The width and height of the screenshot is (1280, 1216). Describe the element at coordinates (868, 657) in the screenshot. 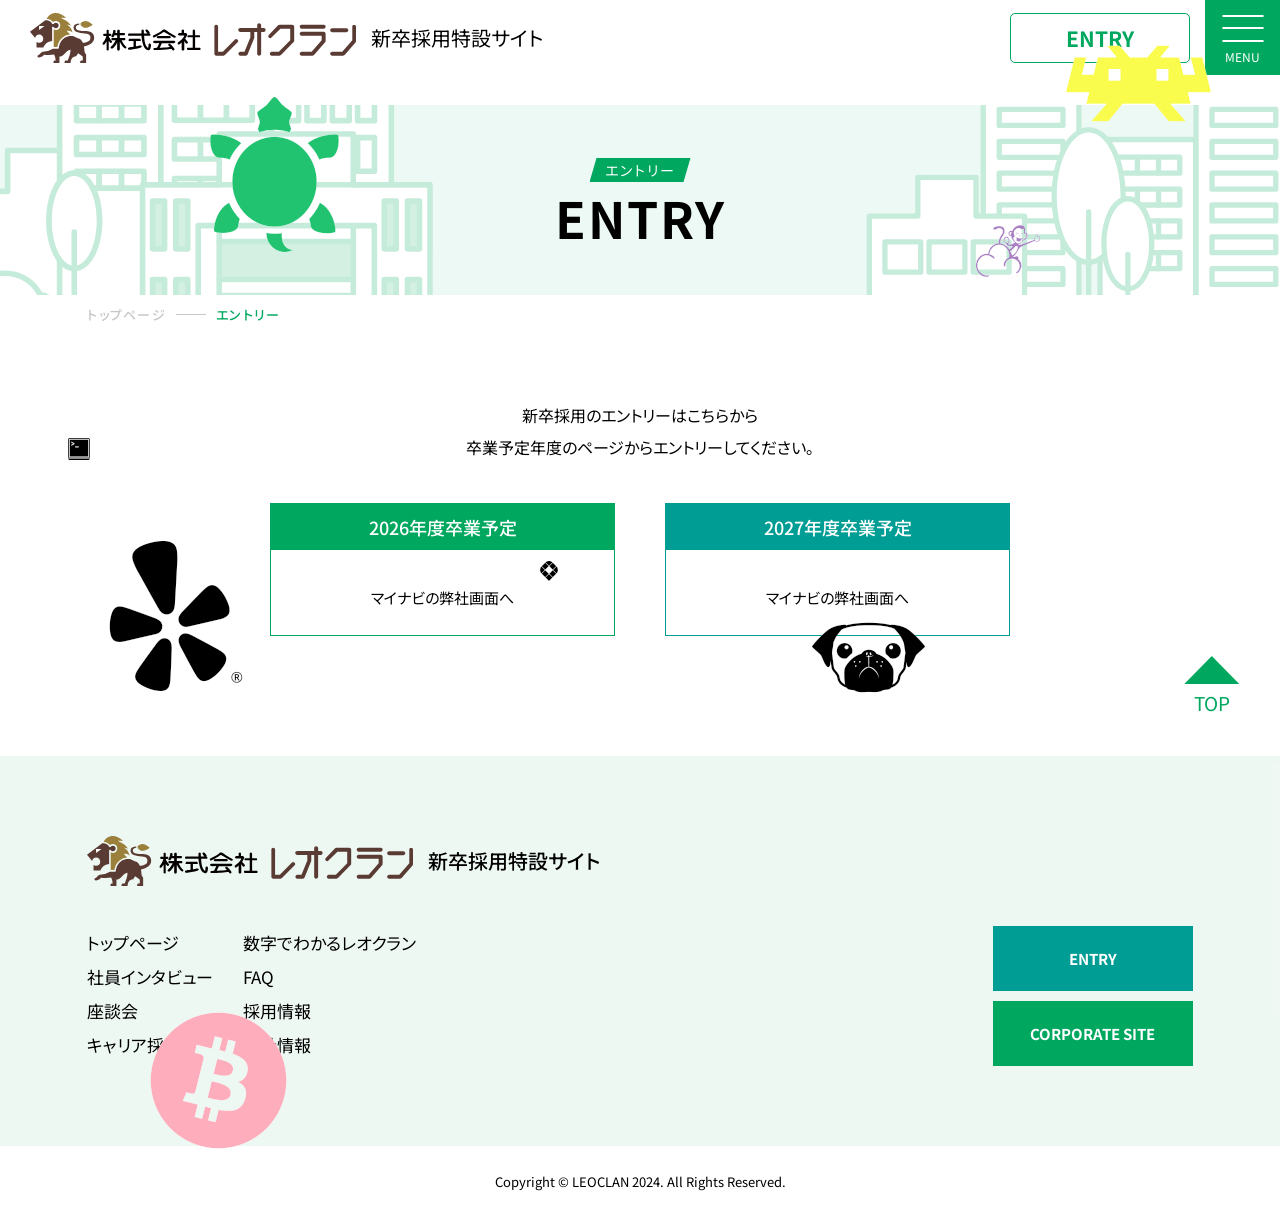

I see `pug template engine logo` at that location.